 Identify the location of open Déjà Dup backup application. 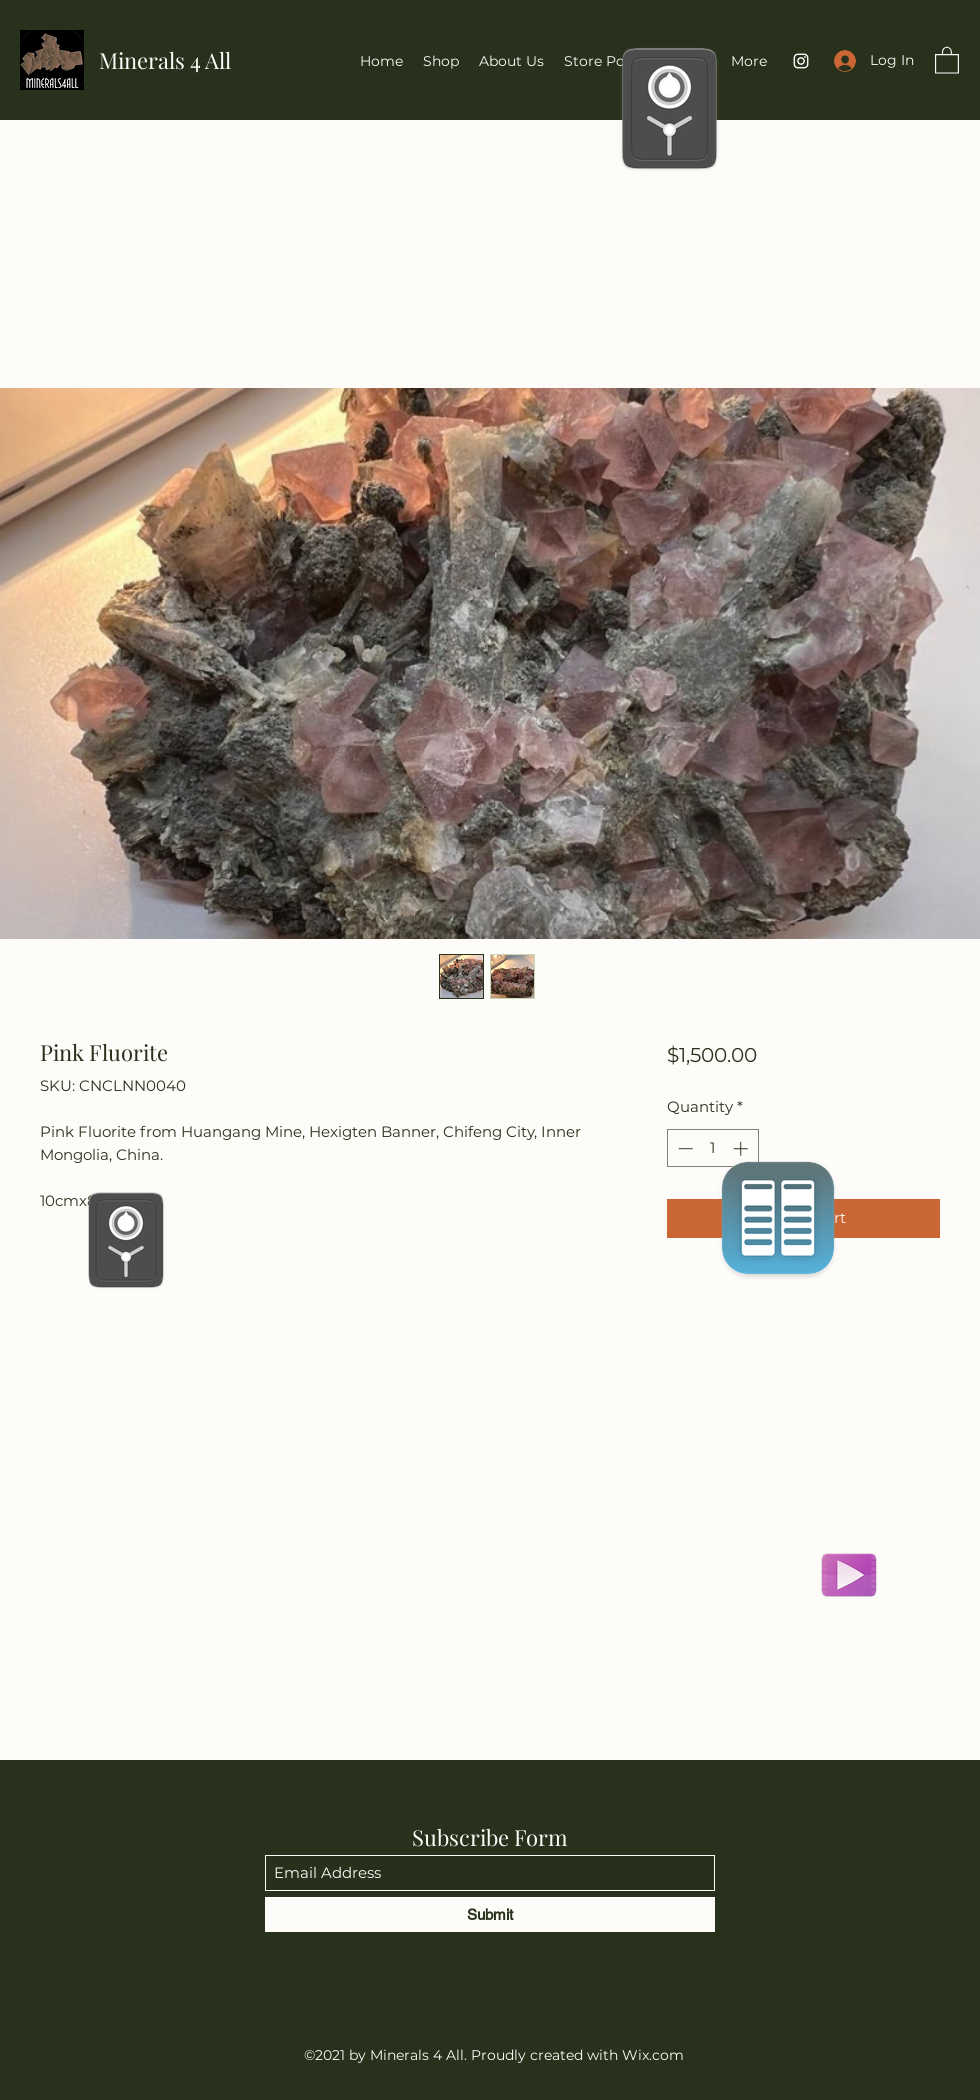
(126, 1240).